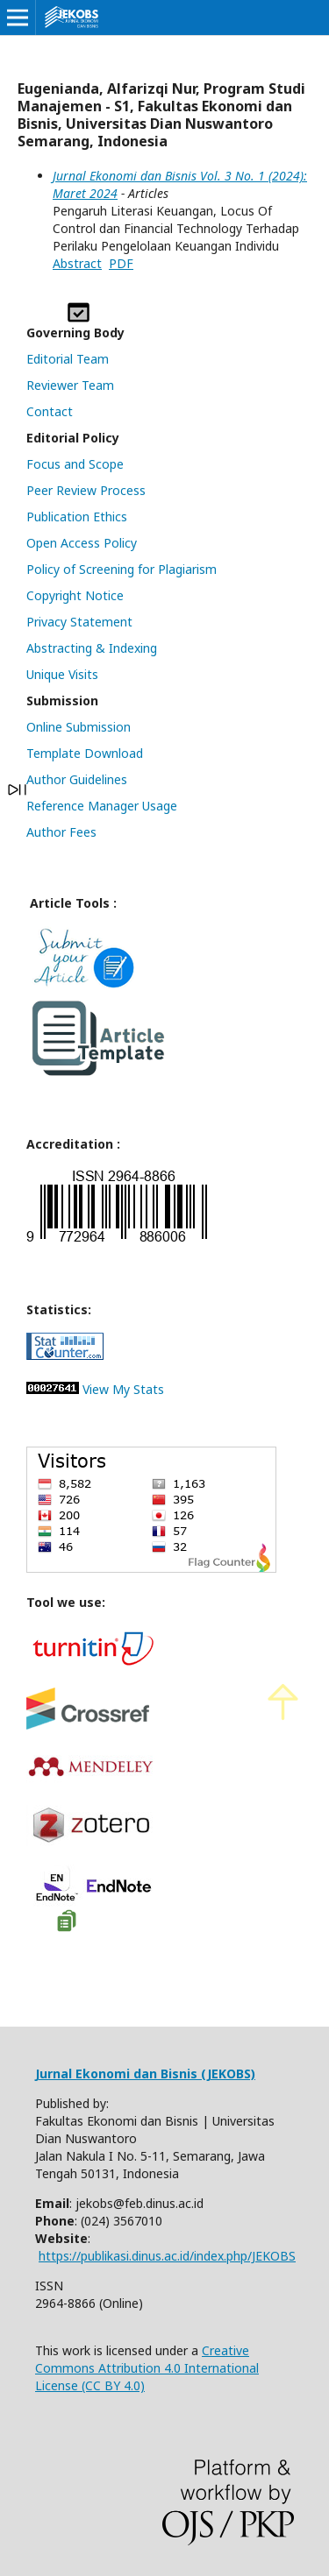  I want to click on view clipboard with list items, so click(67, 1921).